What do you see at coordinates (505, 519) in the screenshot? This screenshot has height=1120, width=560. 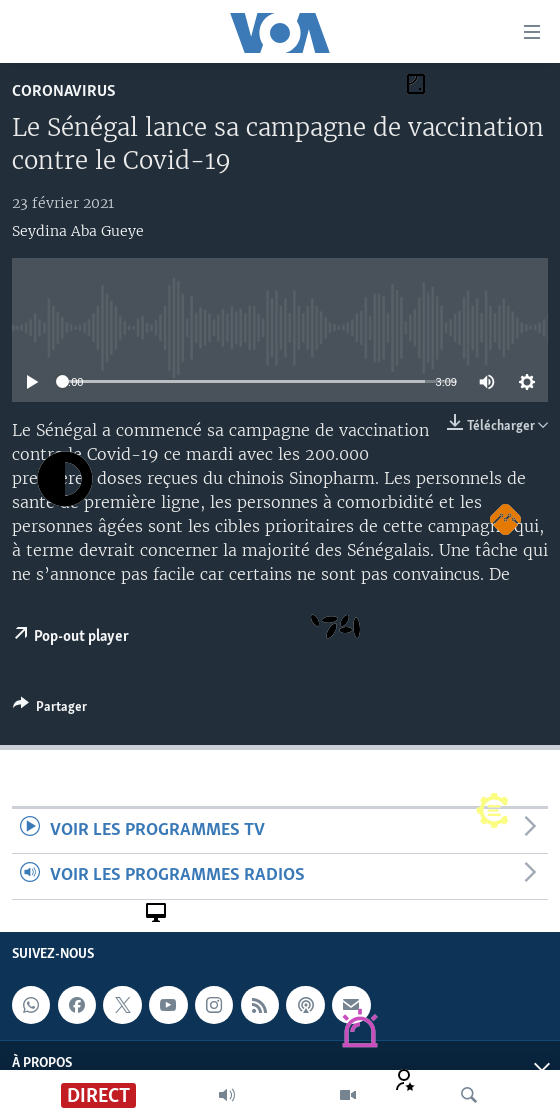 I see `mongoose.ws logo` at bounding box center [505, 519].